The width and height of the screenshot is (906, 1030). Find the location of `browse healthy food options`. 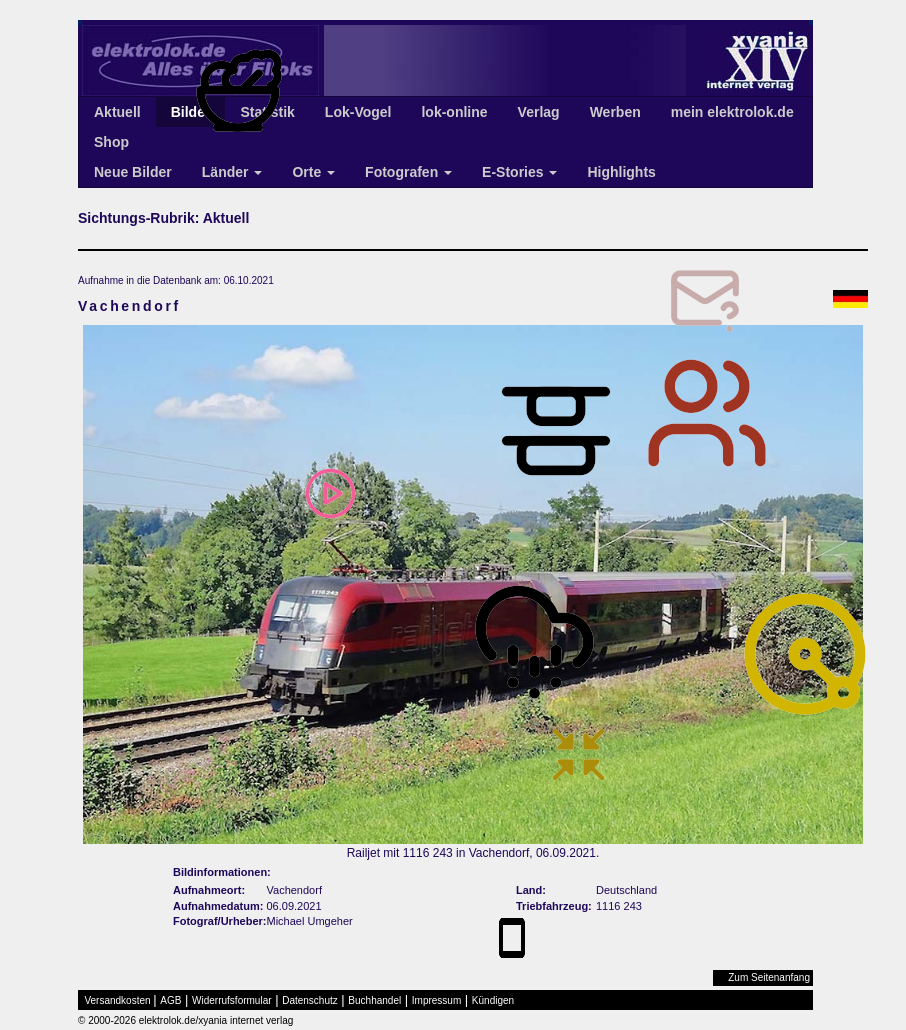

browse healthy food options is located at coordinates (238, 90).